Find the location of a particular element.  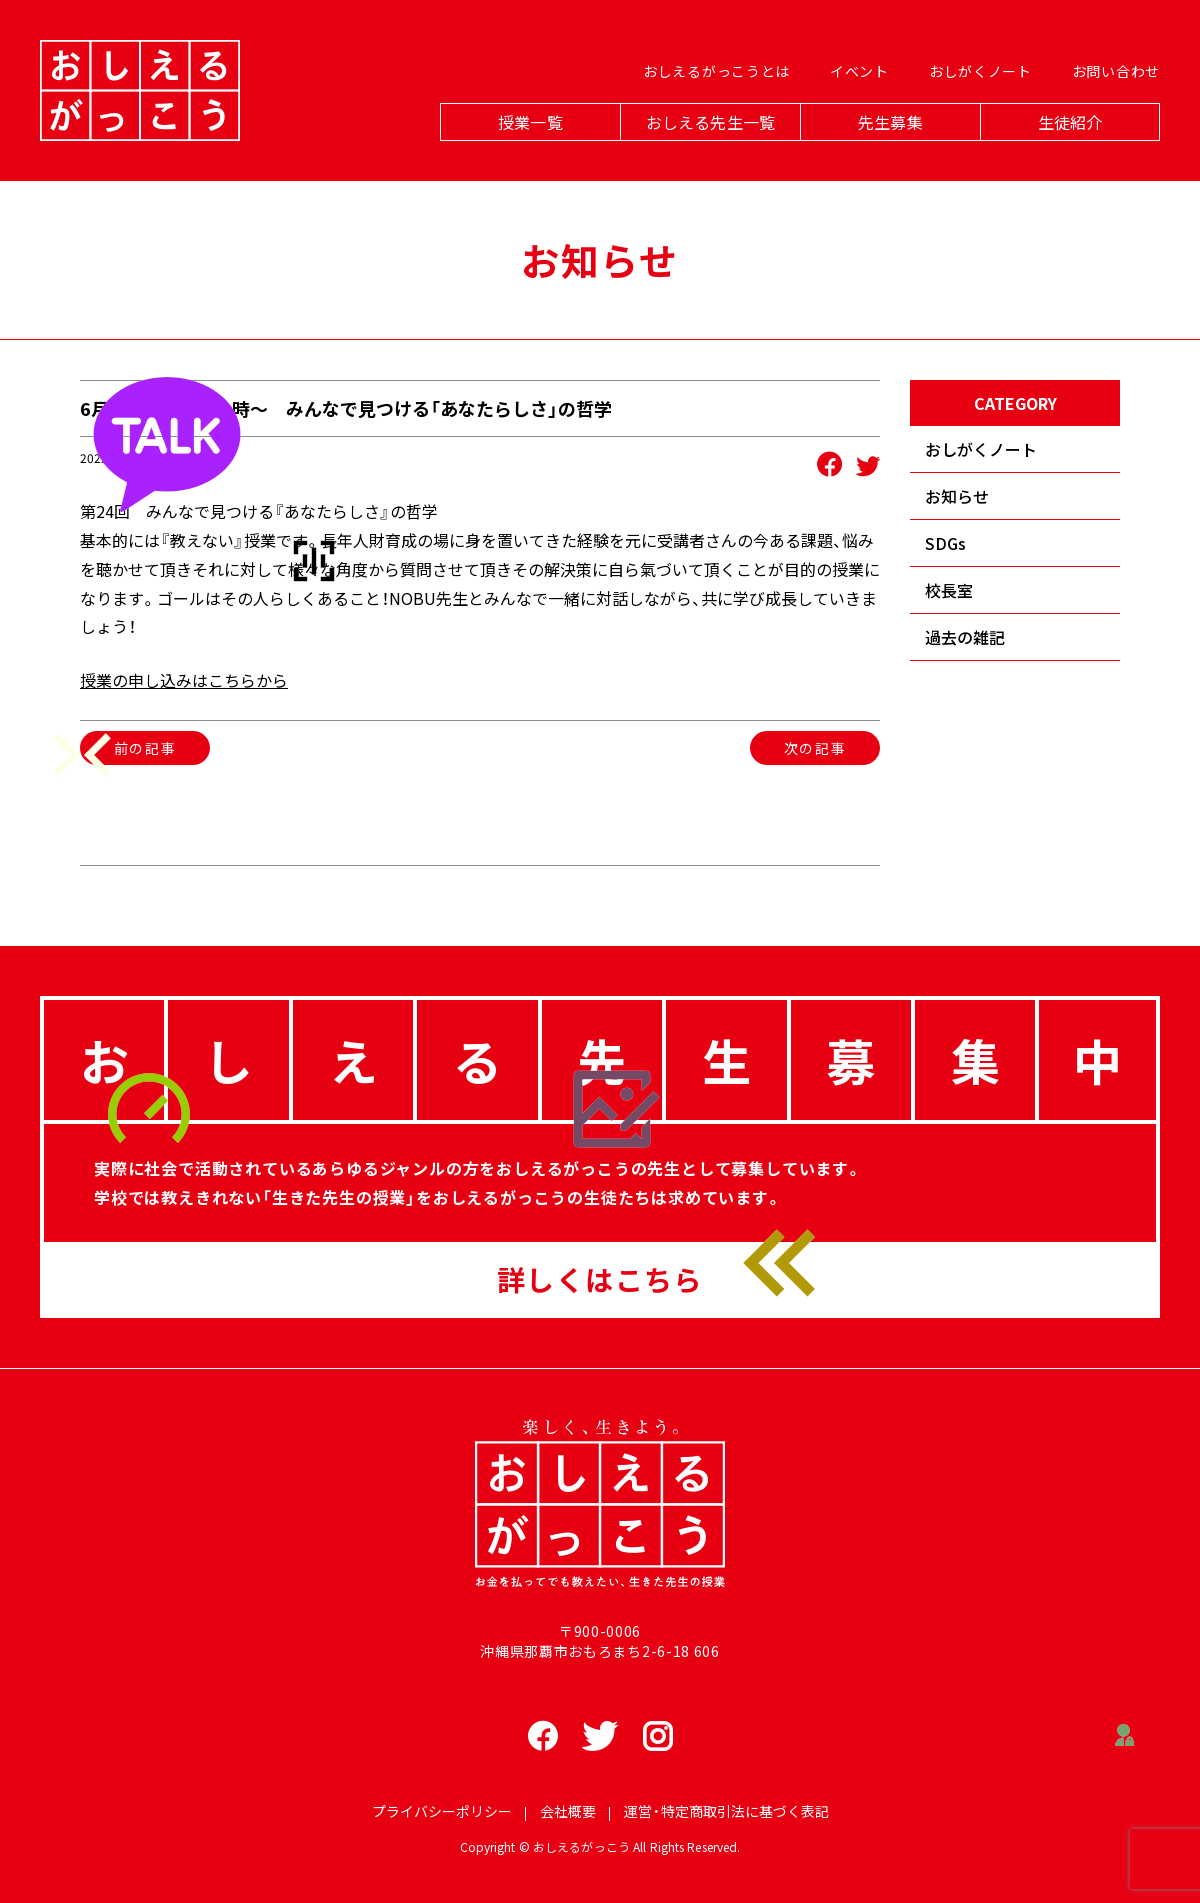

go back to the previous section is located at coordinates (782, 1263).